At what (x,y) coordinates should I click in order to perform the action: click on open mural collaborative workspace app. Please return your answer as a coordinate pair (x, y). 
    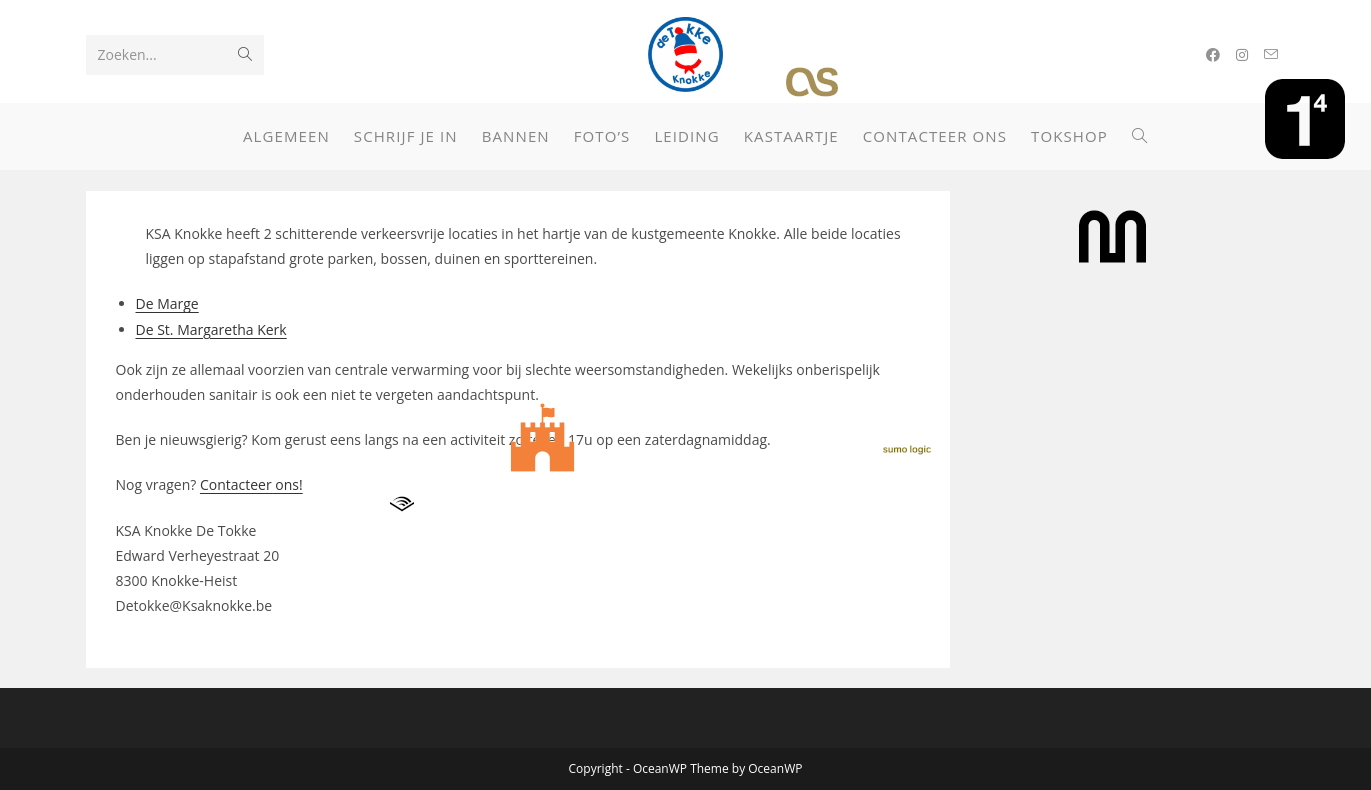
    Looking at the image, I should click on (1112, 236).